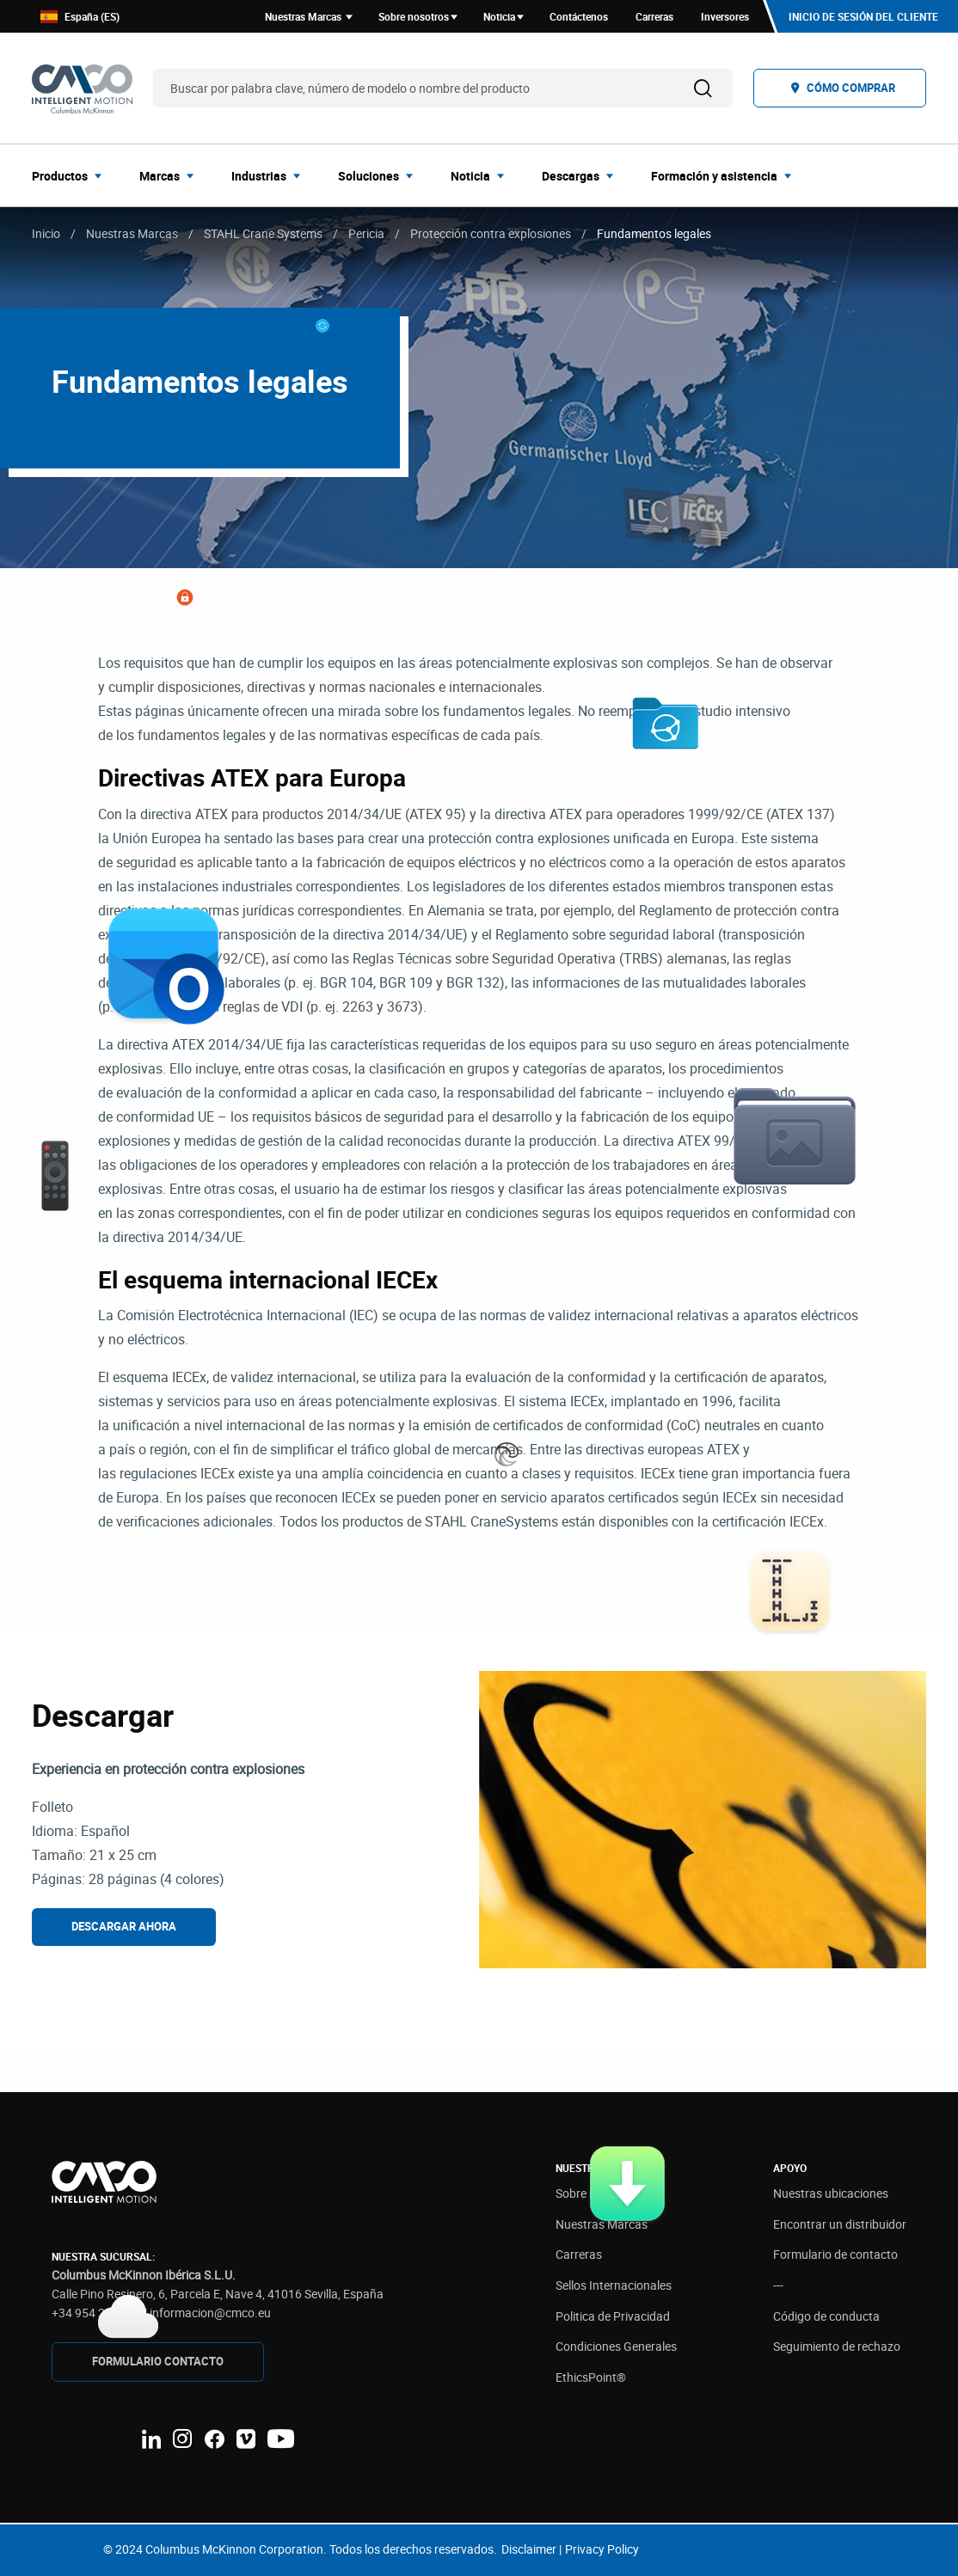 Image resolution: width=958 pixels, height=2576 pixels. What do you see at coordinates (128, 2316) in the screenshot?
I see `indicates overcast or cloudy weather conditions` at bounding box center [128, 2316].